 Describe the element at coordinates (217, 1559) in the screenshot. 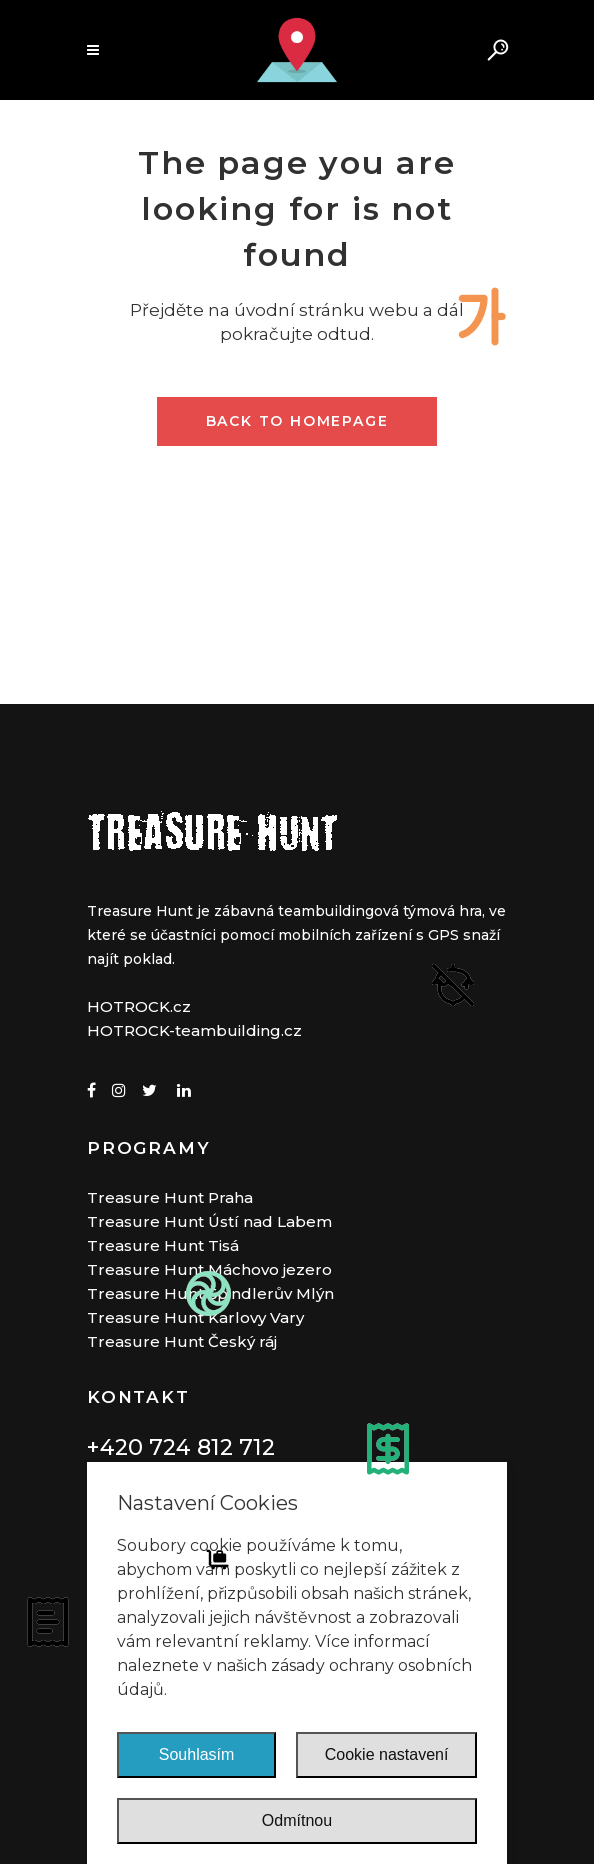

I see `access baggage or luggage services` at that location.